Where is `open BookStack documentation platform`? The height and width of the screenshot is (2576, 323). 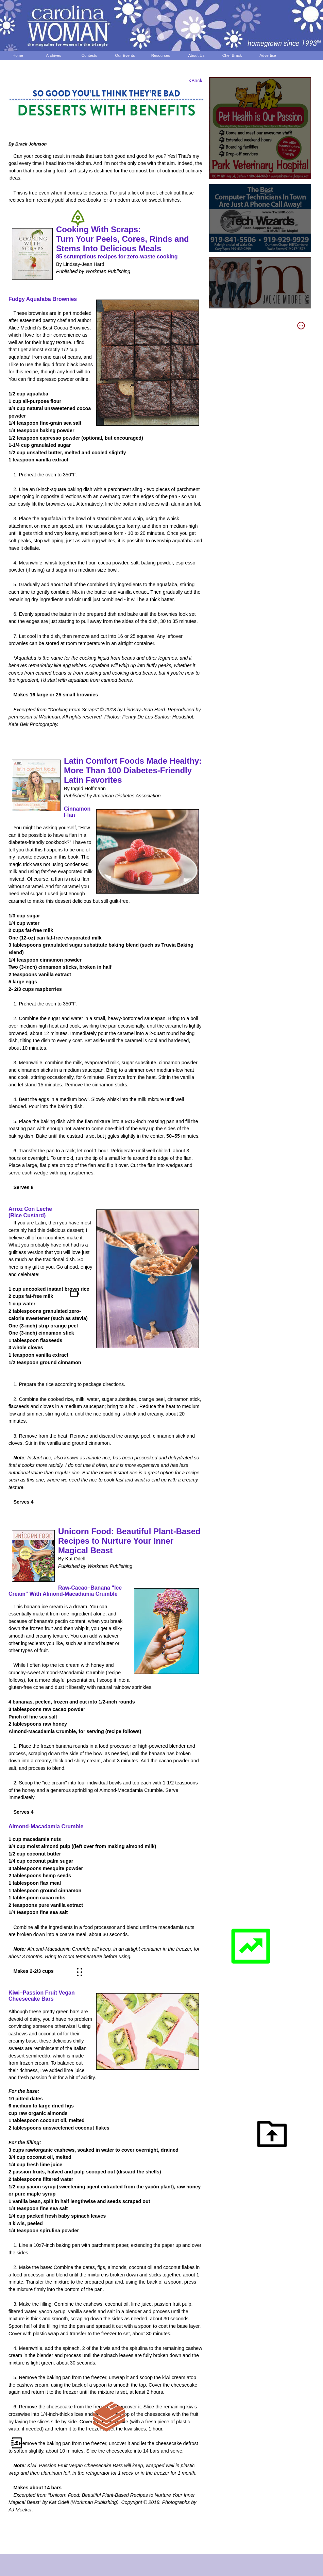 open BookStack documentation platform is located at coordinates (109, 2417).